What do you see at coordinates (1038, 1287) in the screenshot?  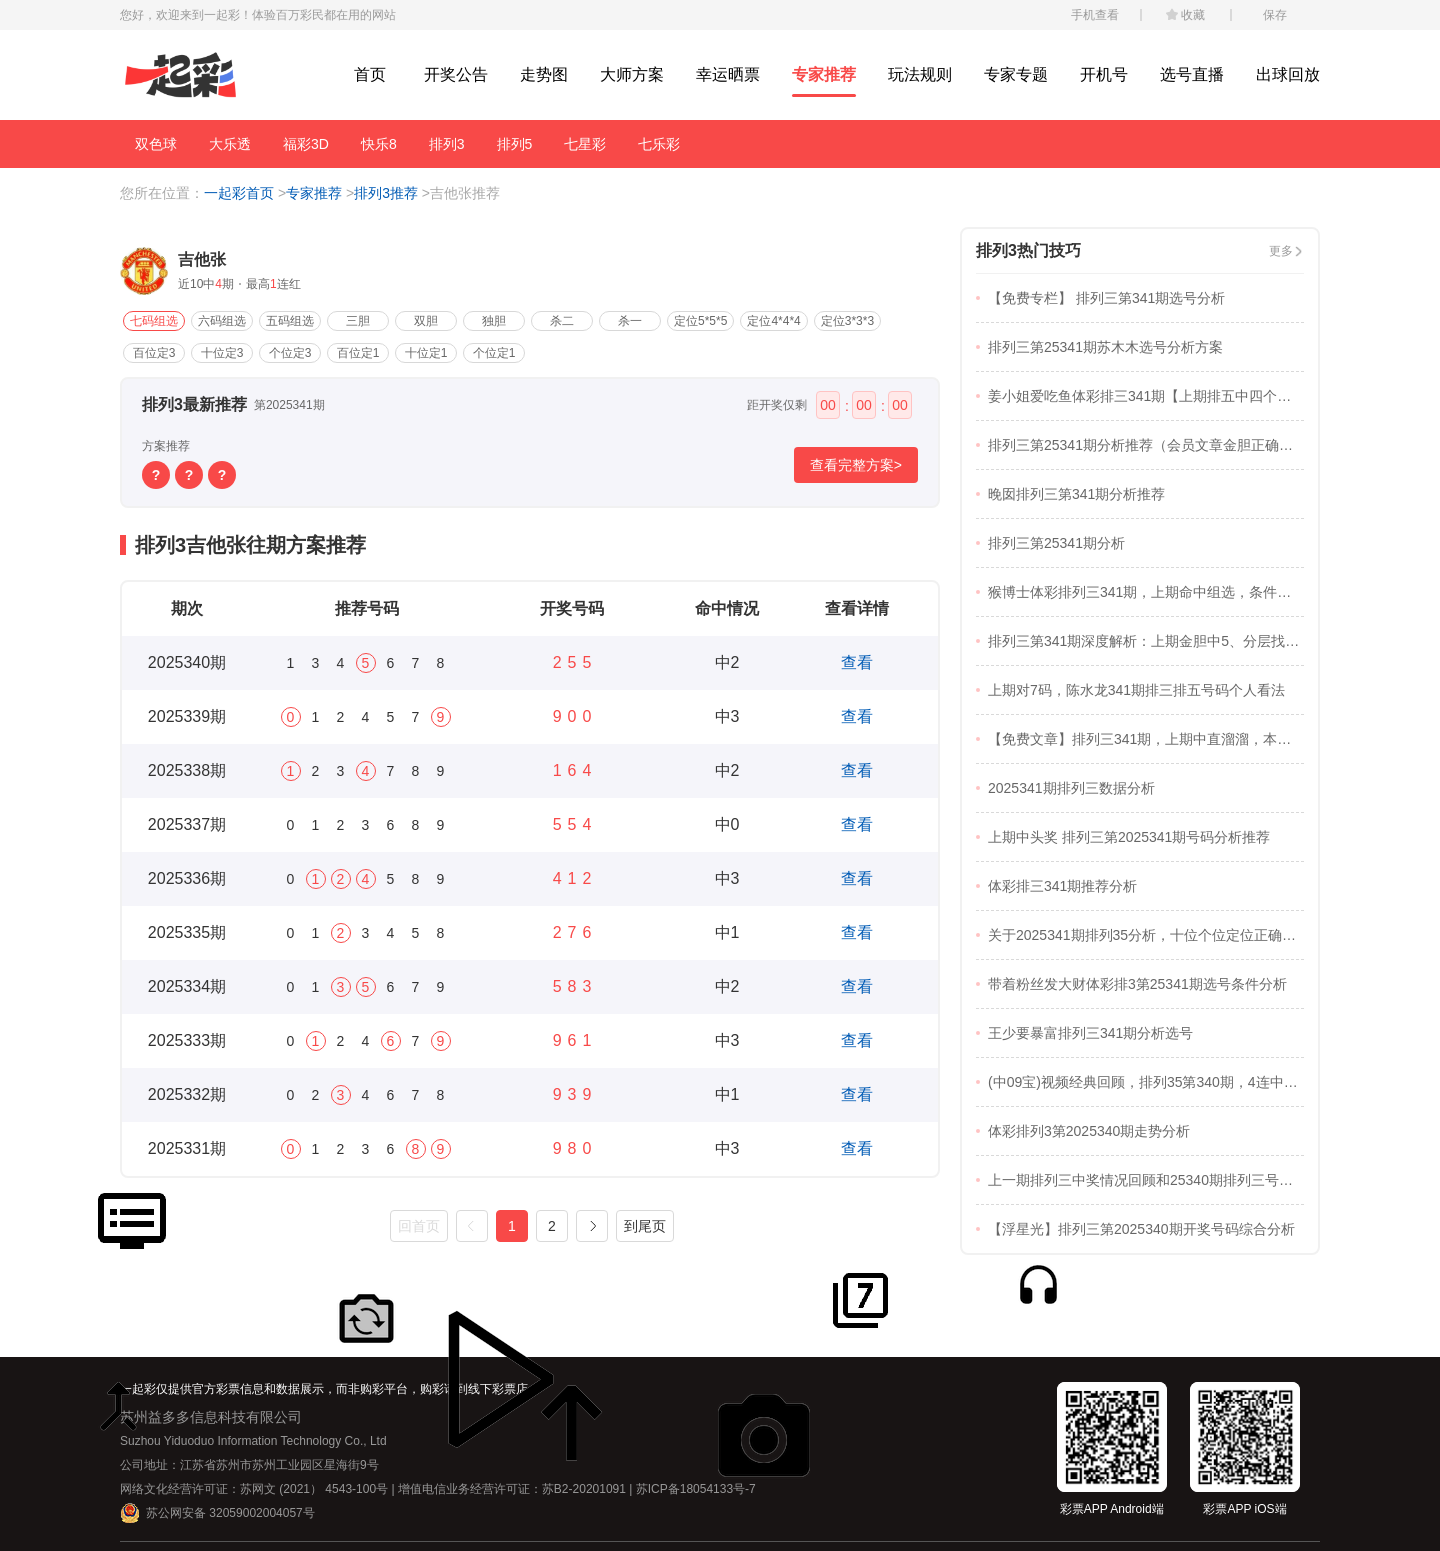 I see `access audio or voice support` at bounding box center [1038, 1287].